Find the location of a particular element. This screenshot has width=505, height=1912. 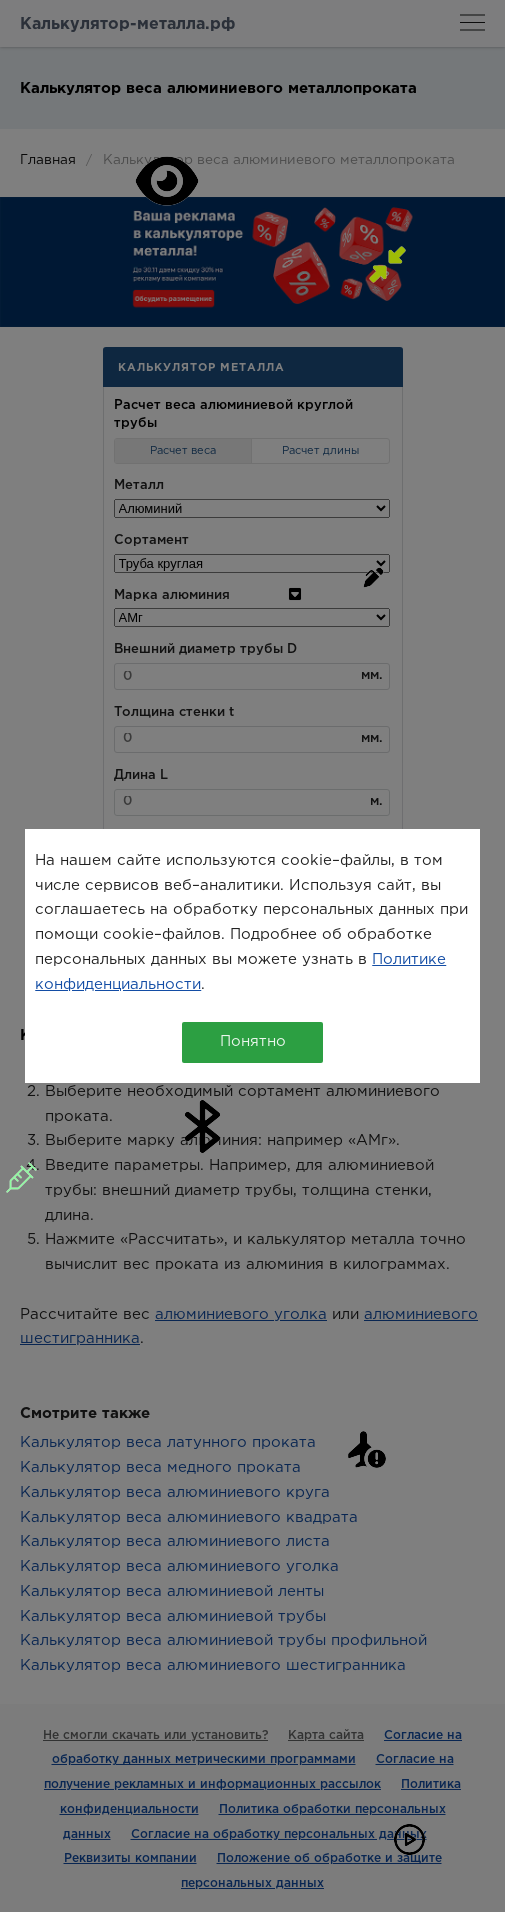

access medical or health information is located at coordinates (21, 1177).